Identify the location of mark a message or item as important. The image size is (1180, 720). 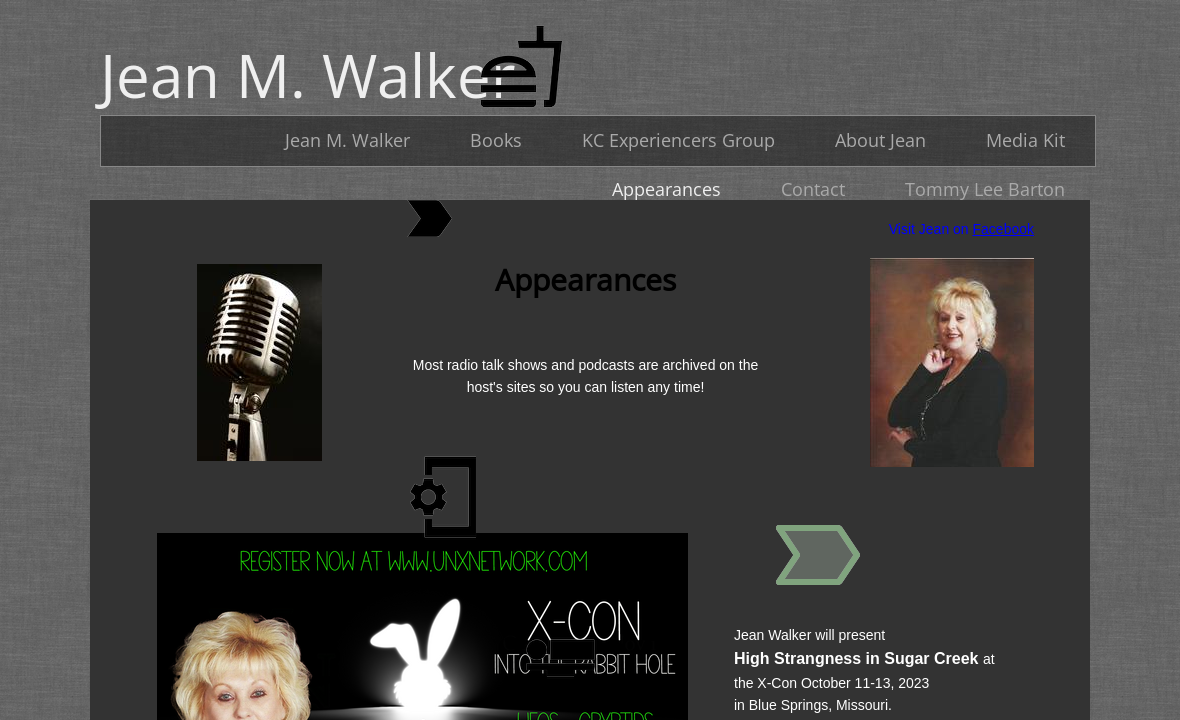
(428, 218).